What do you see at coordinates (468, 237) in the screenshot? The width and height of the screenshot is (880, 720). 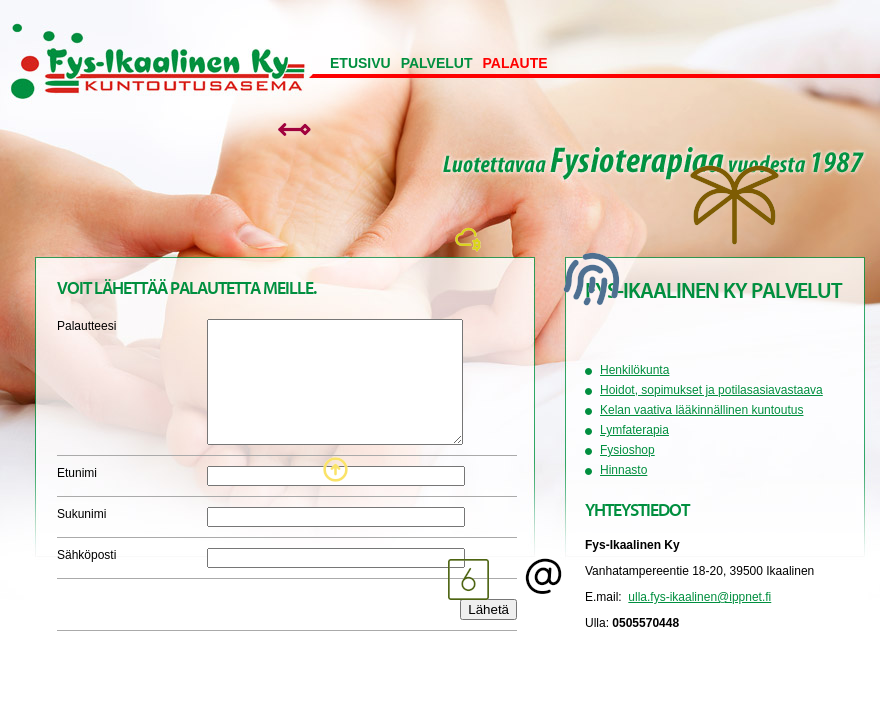 I see `access cloud-based bitcoin wallet` at bounding box center [468, 237].